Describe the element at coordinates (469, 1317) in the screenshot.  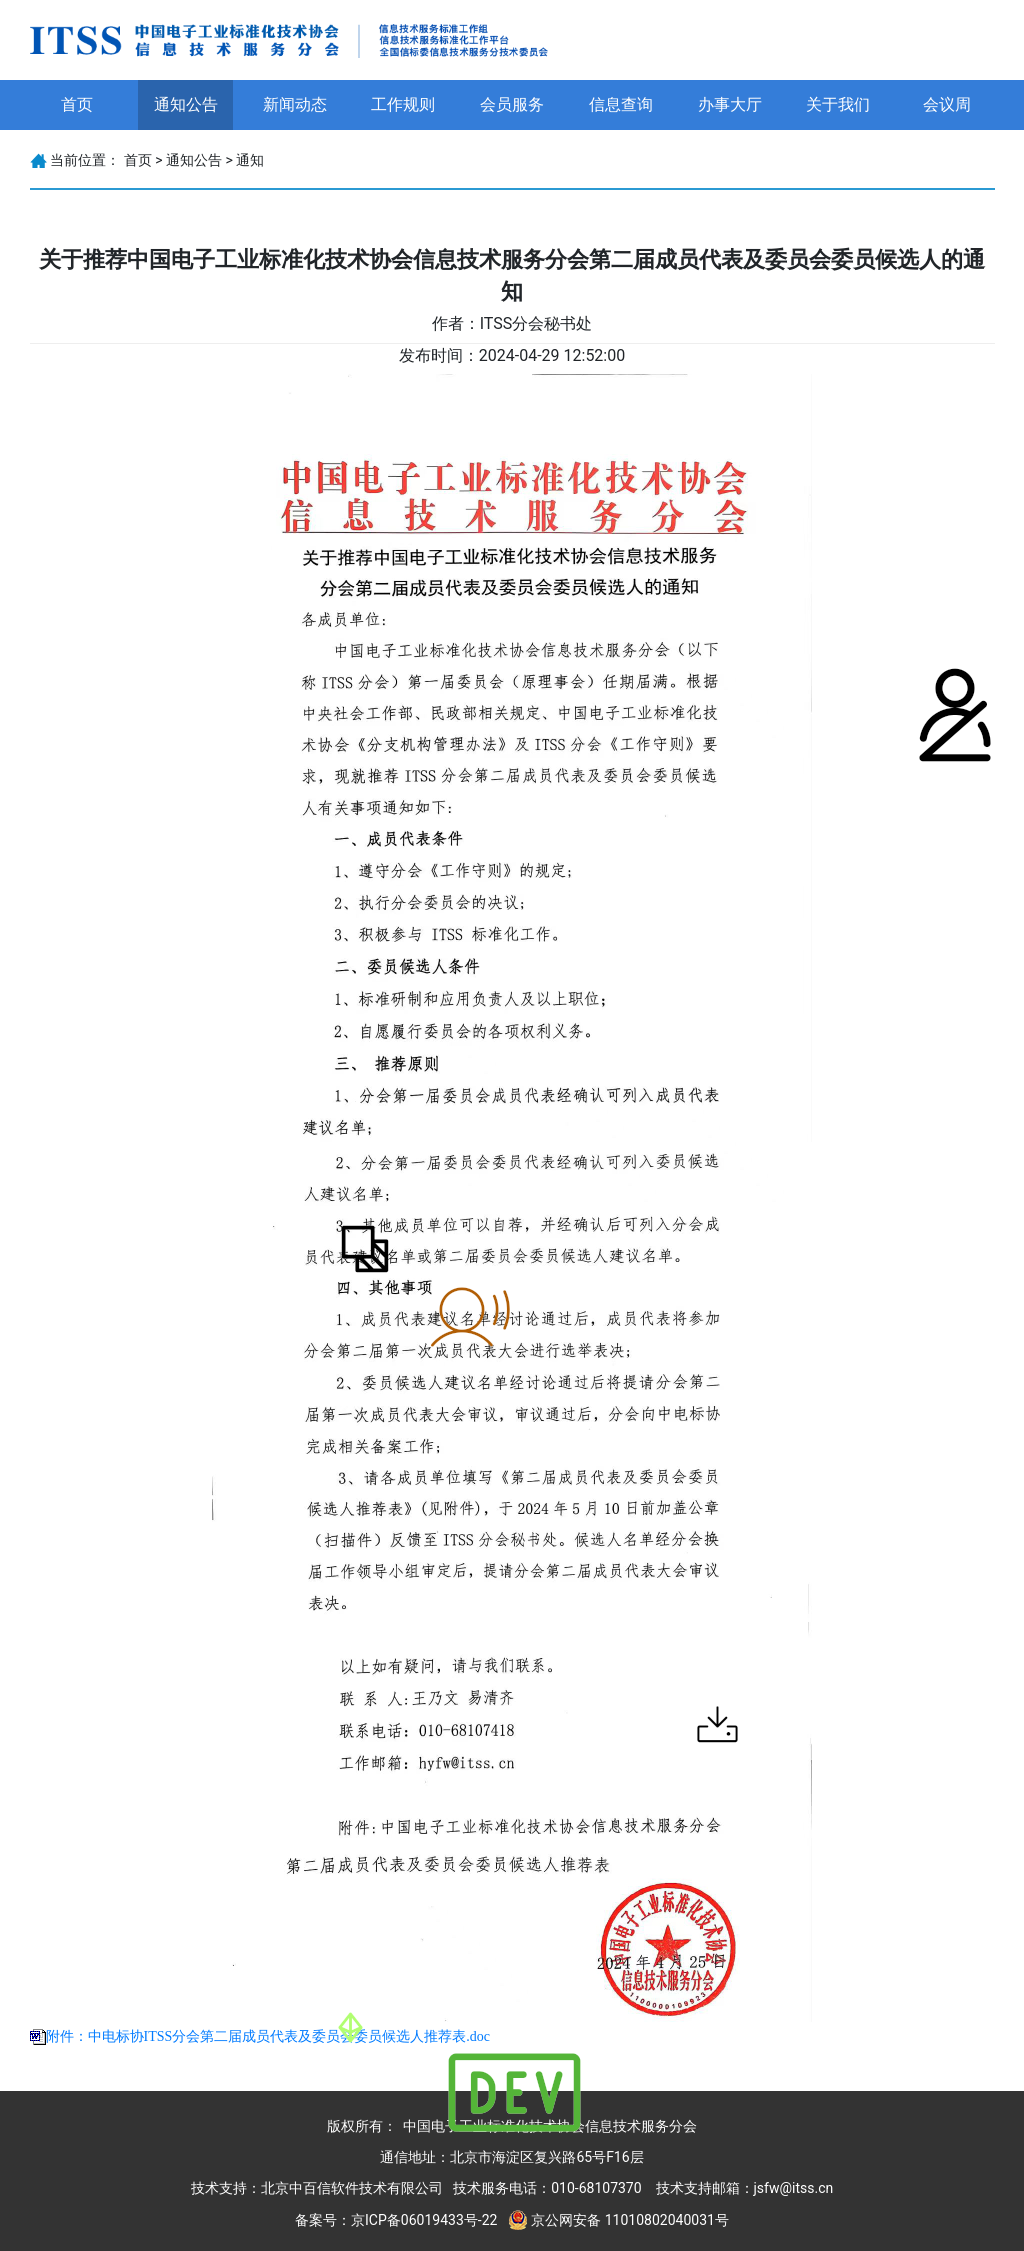
I see `user is currently speaking or broadcasting audio` at that location.